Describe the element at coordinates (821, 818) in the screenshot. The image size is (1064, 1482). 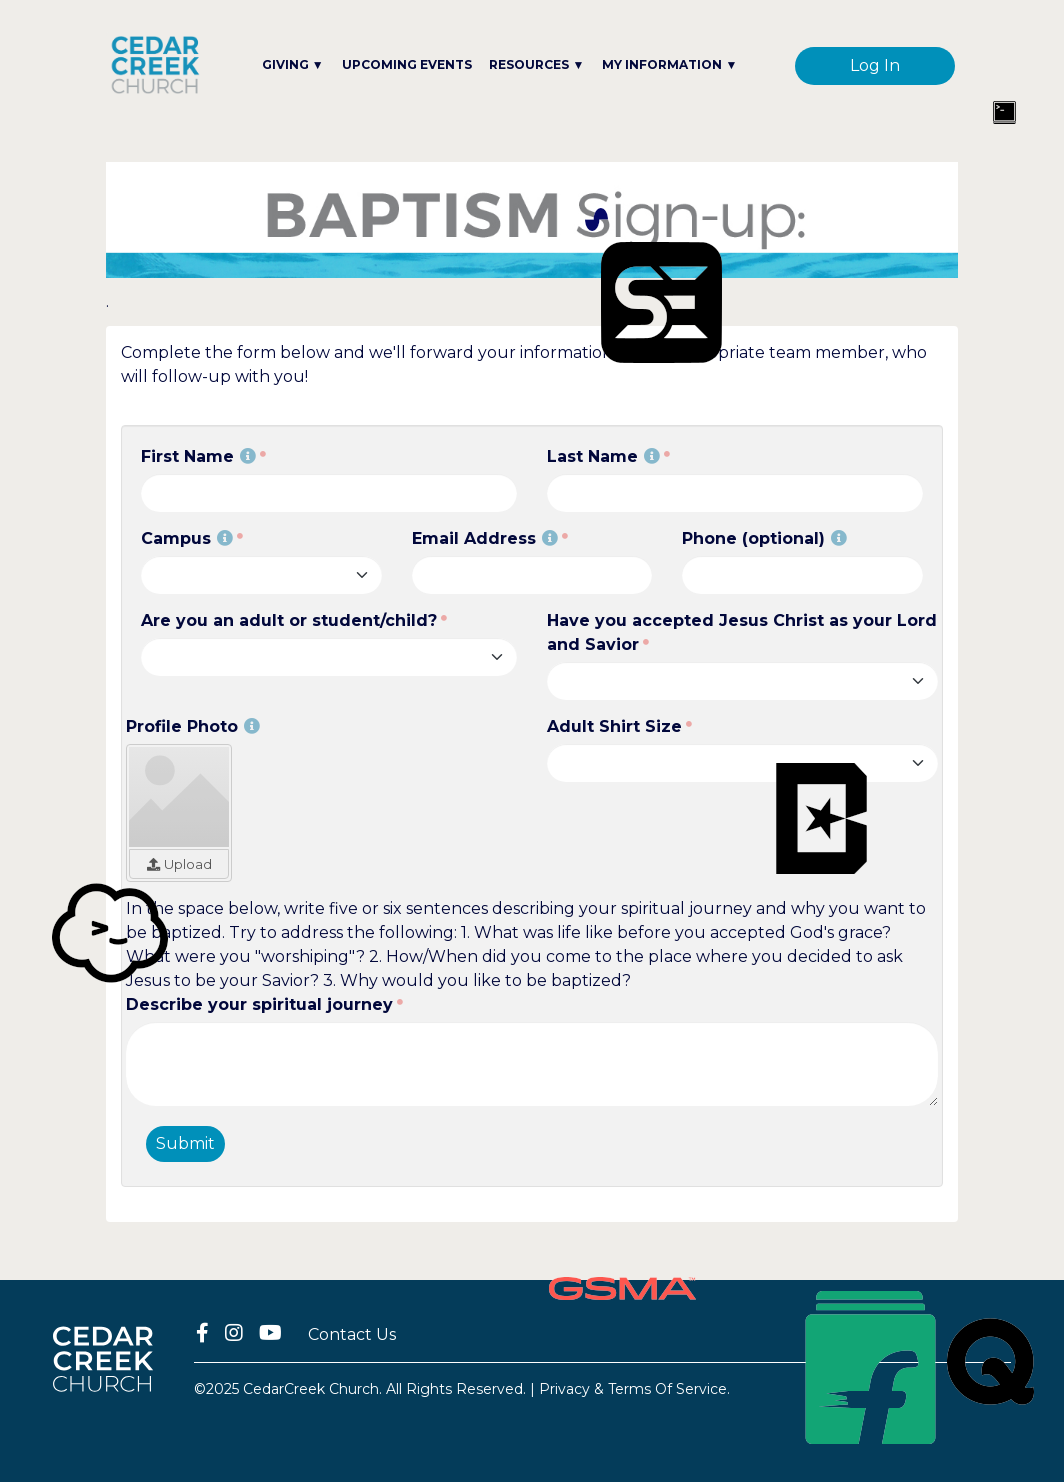
I see `open beatstars music marketplace` at that location.